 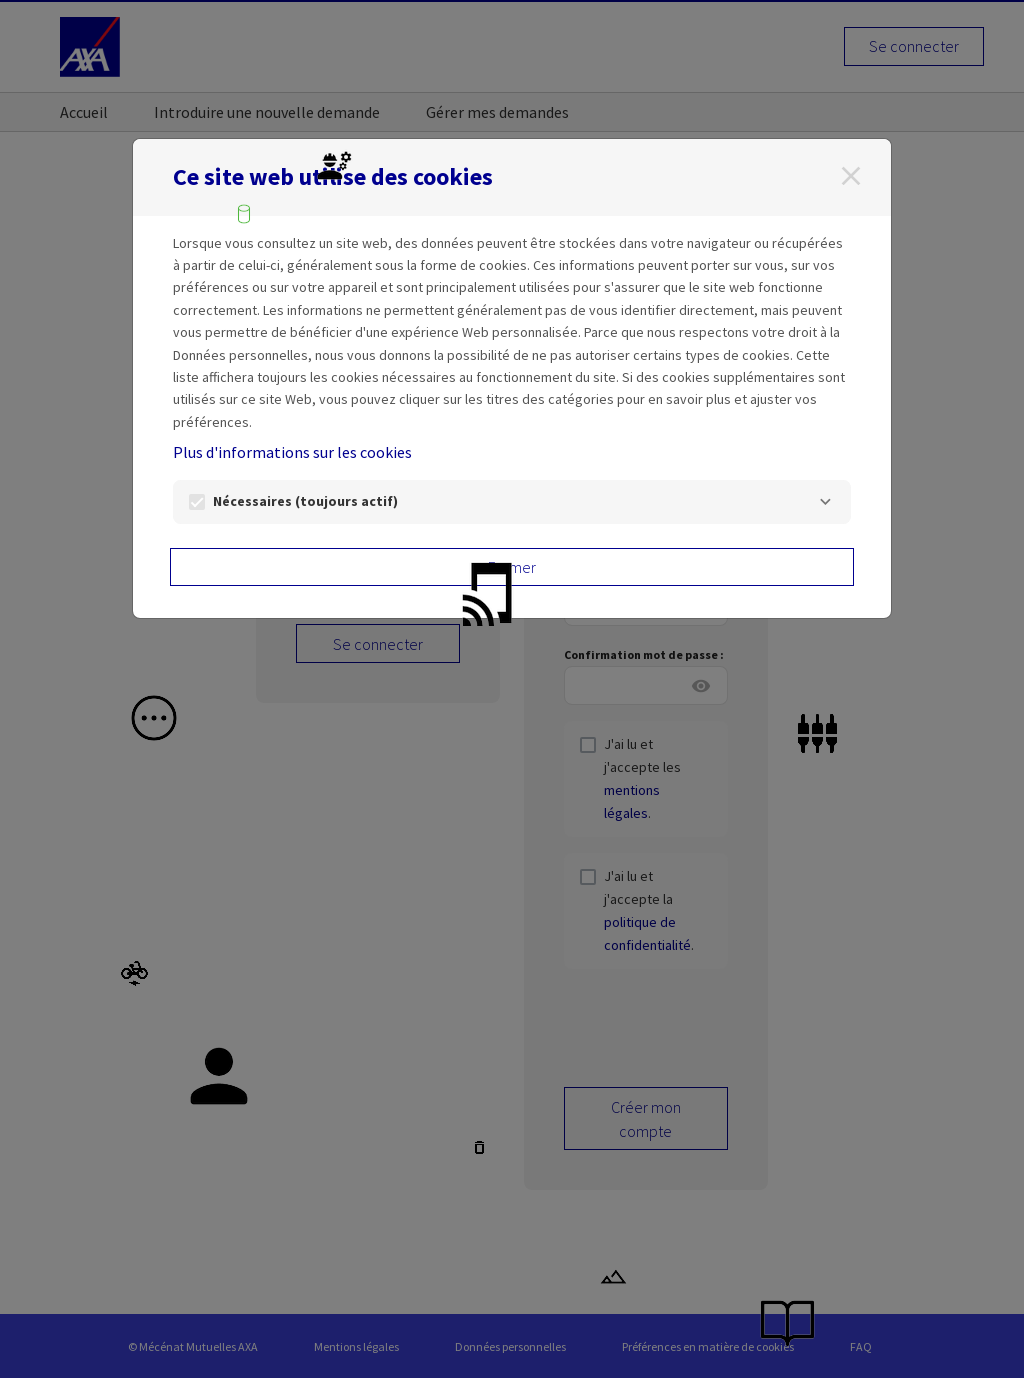 I want to click on database or data storage, so click(x=244, y=214).